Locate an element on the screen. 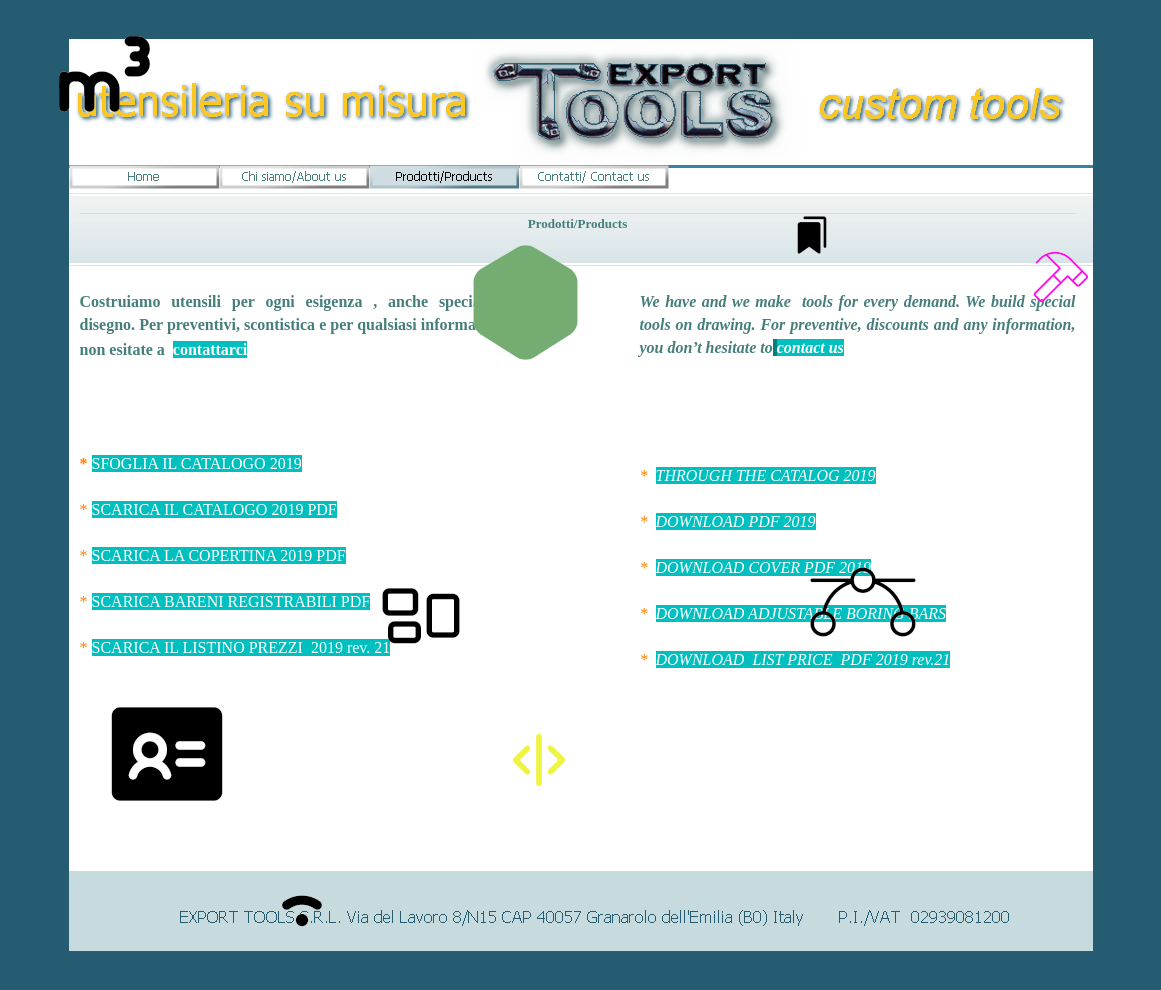 The width and height of the screenshot is (1161, 990). edit vector path or bezier curve is located at coordinates (863, 602).